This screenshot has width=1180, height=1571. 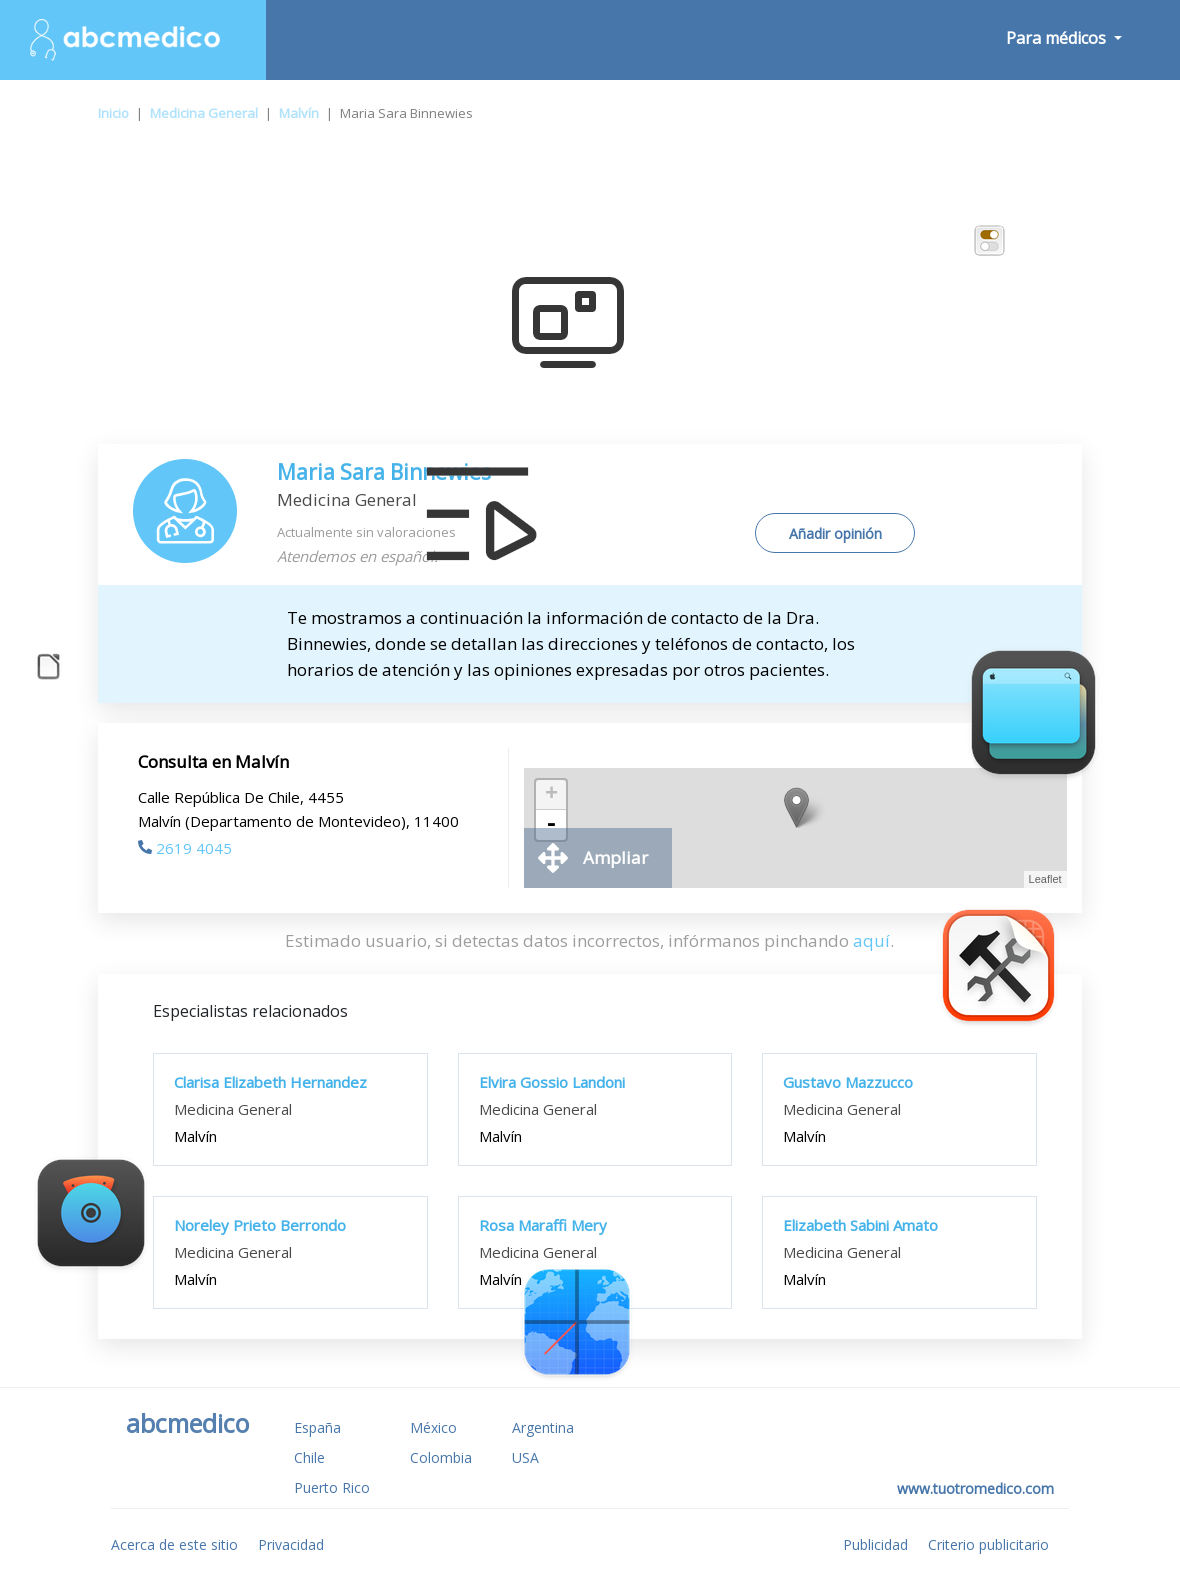 What do you see at coordinates (91, 1213) in the screenshot?
I see `open handbrake video transcoder app` at bounding box center [91, 1213].